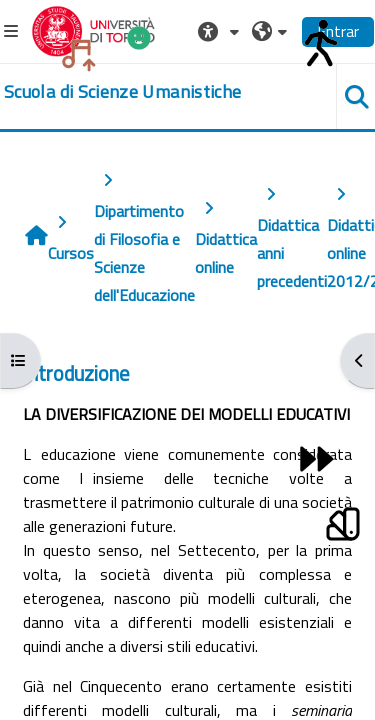  I want to click on increase music volume, so click(78, 54).